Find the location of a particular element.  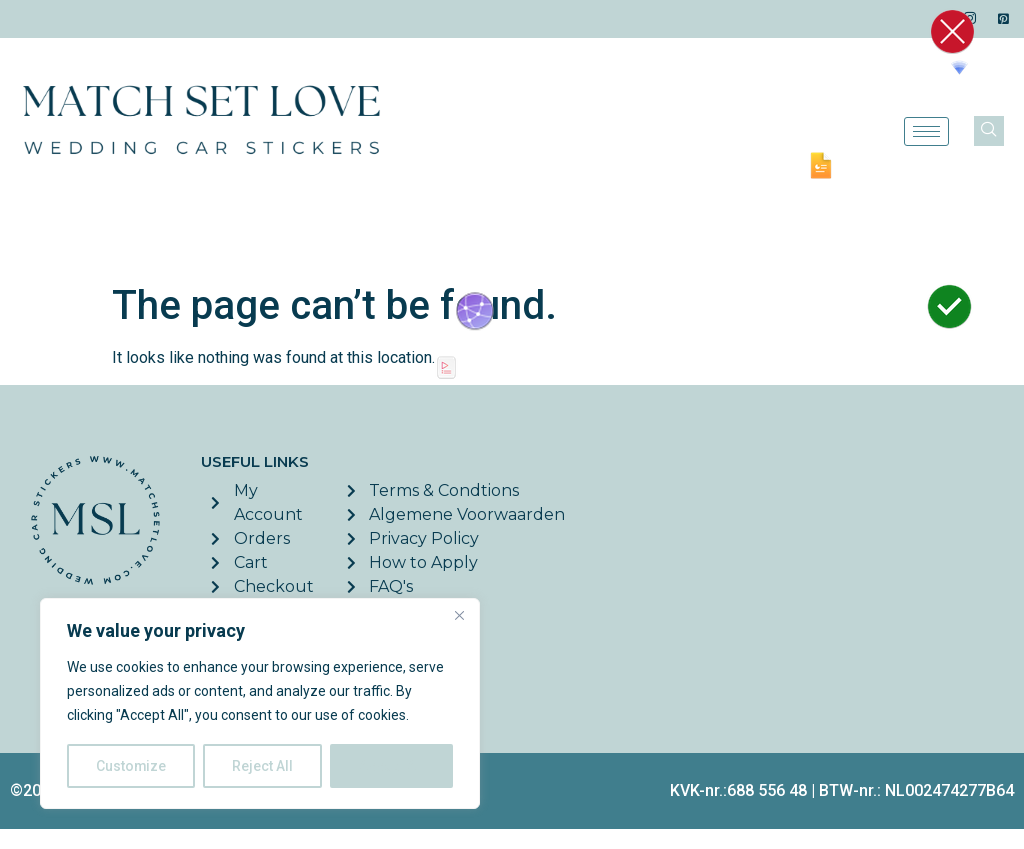

open a presentation file is located at coordinates (821, 166).